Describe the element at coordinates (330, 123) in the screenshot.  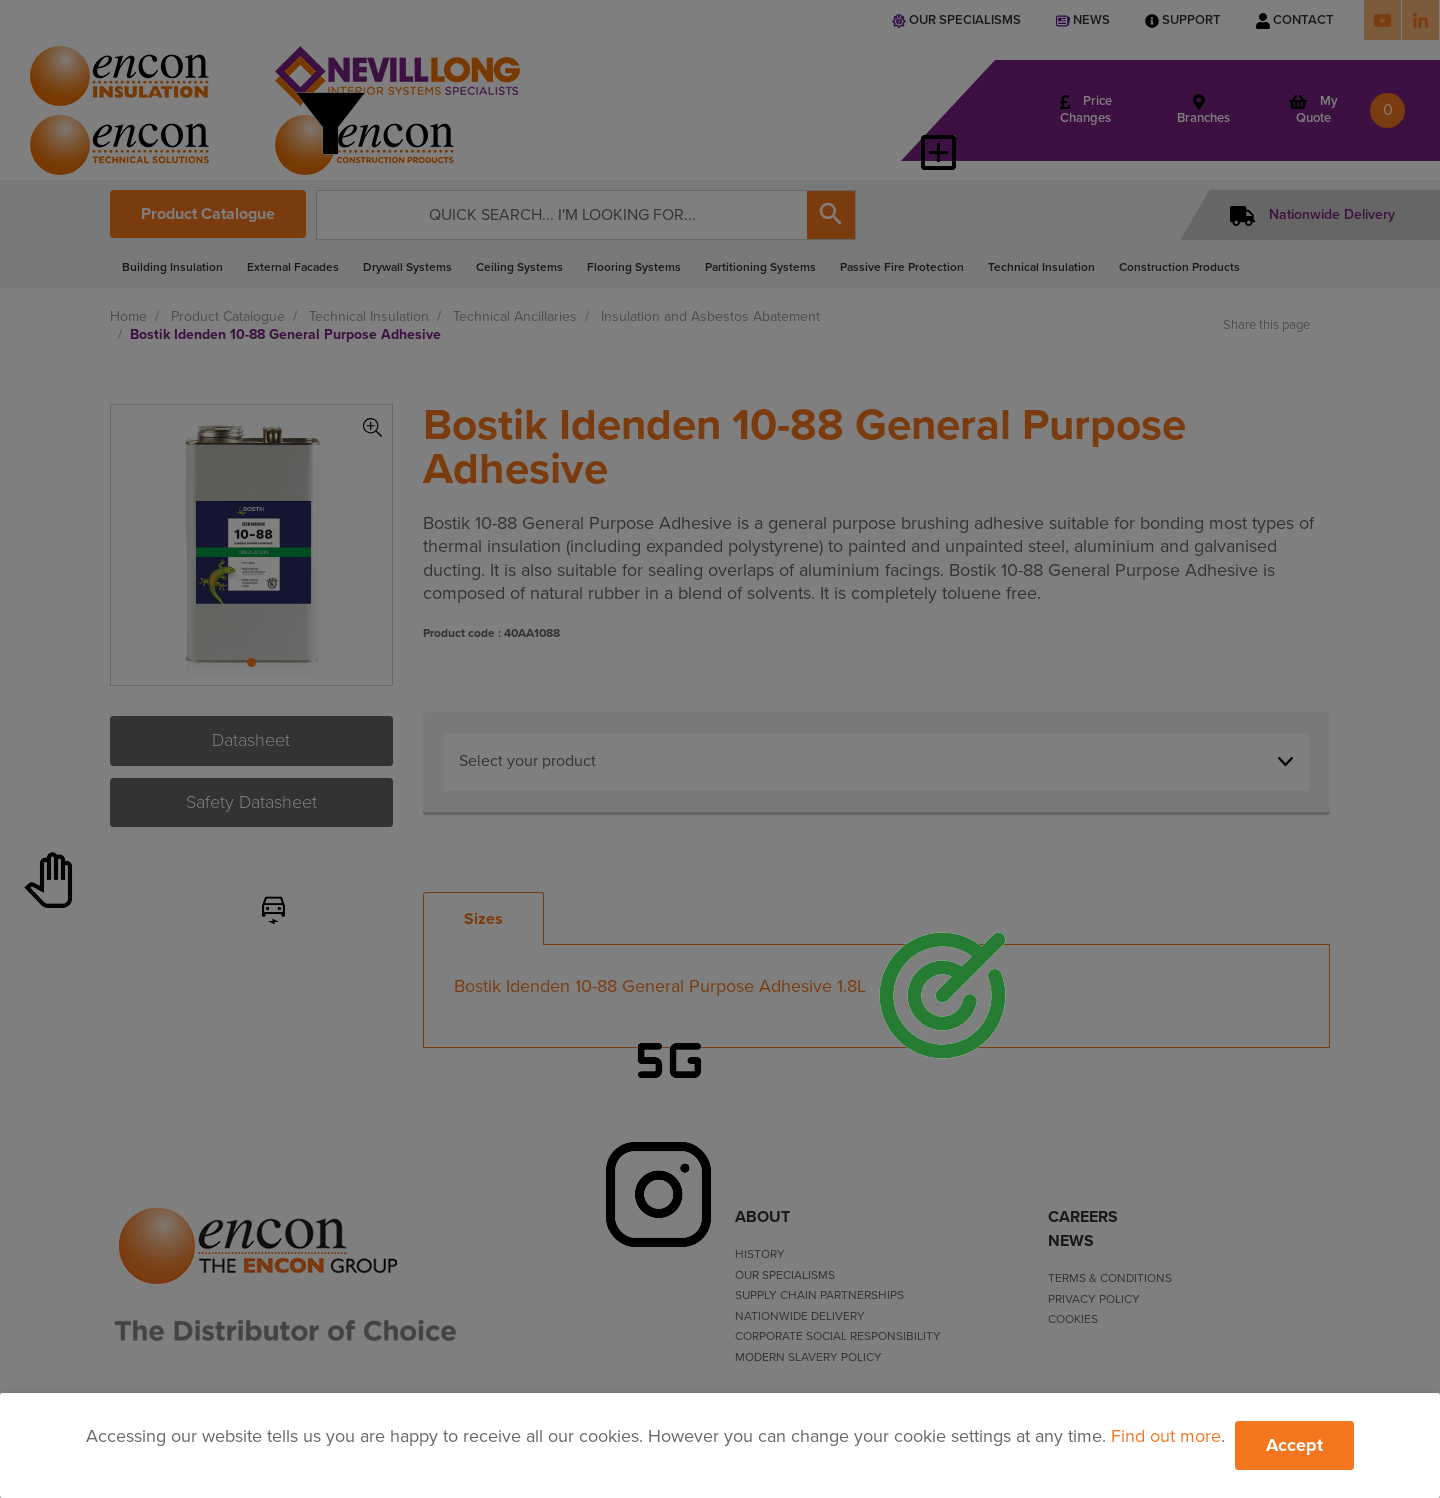
I see `filter or sort list results` at that location.